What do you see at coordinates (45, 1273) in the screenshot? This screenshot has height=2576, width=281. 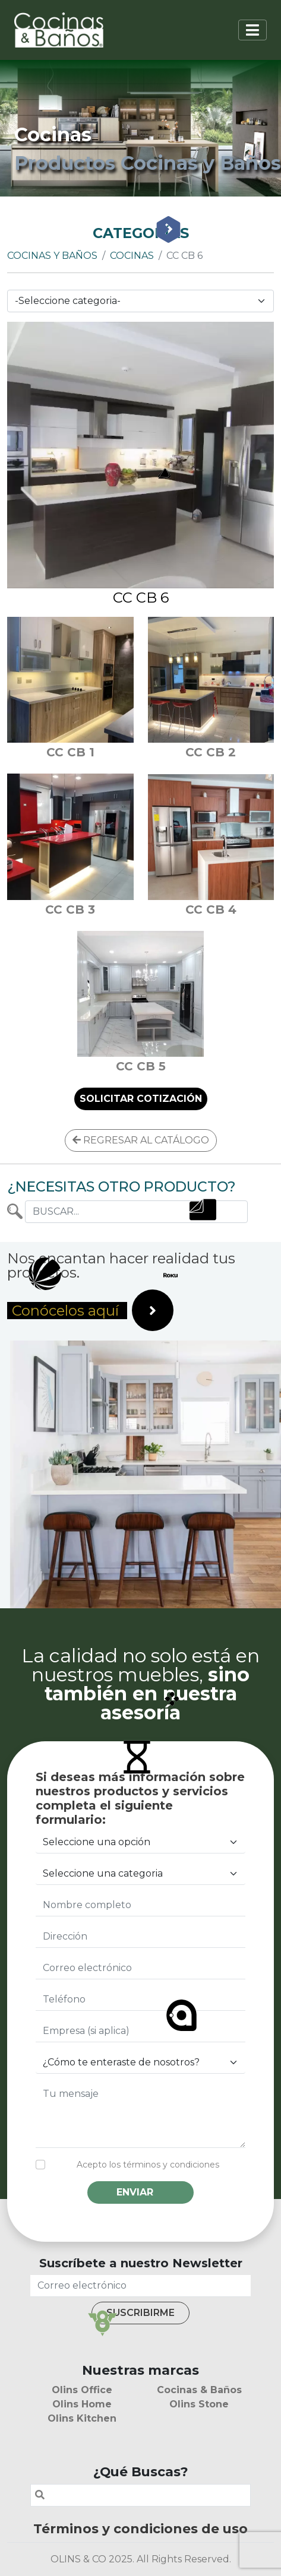 I see `sat.1 german television network logo` at bounding box center [45, 1273].